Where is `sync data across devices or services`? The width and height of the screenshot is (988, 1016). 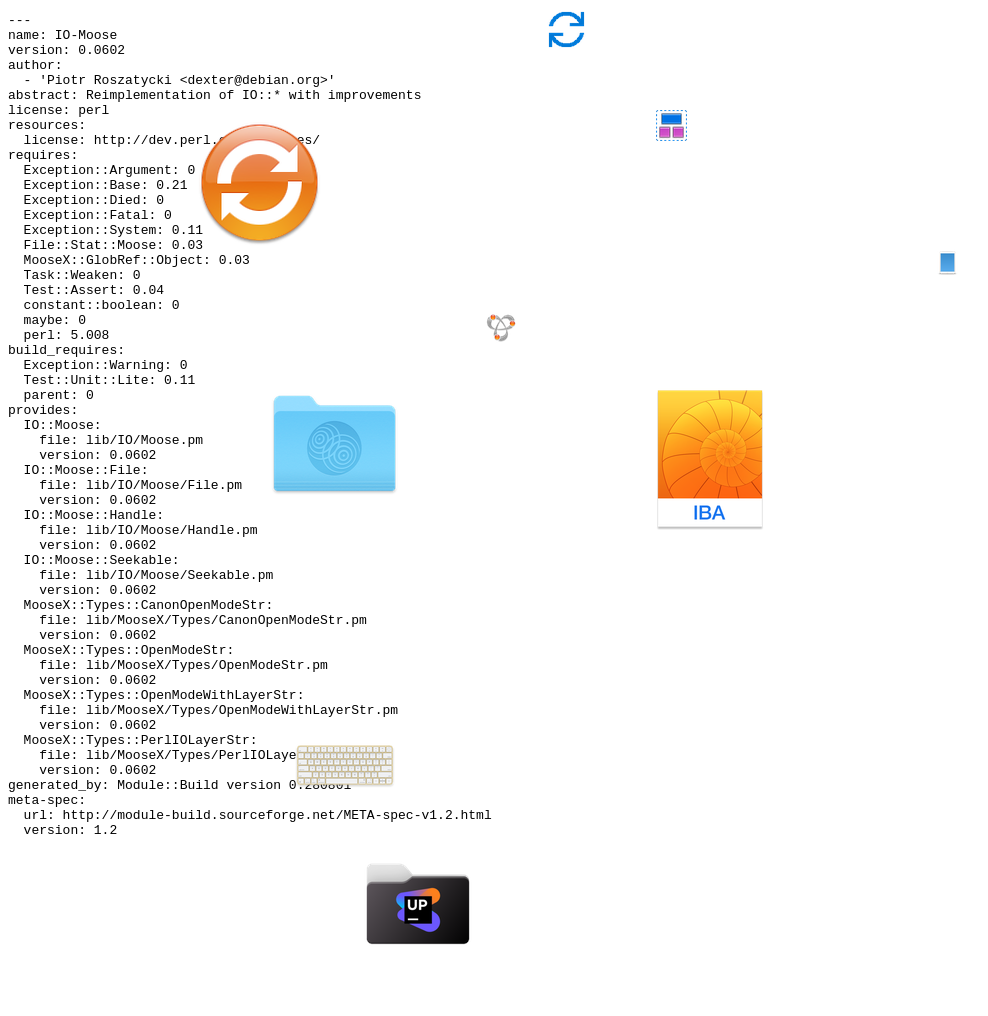
sync data across devices or services is located at coordinates (259, 182).